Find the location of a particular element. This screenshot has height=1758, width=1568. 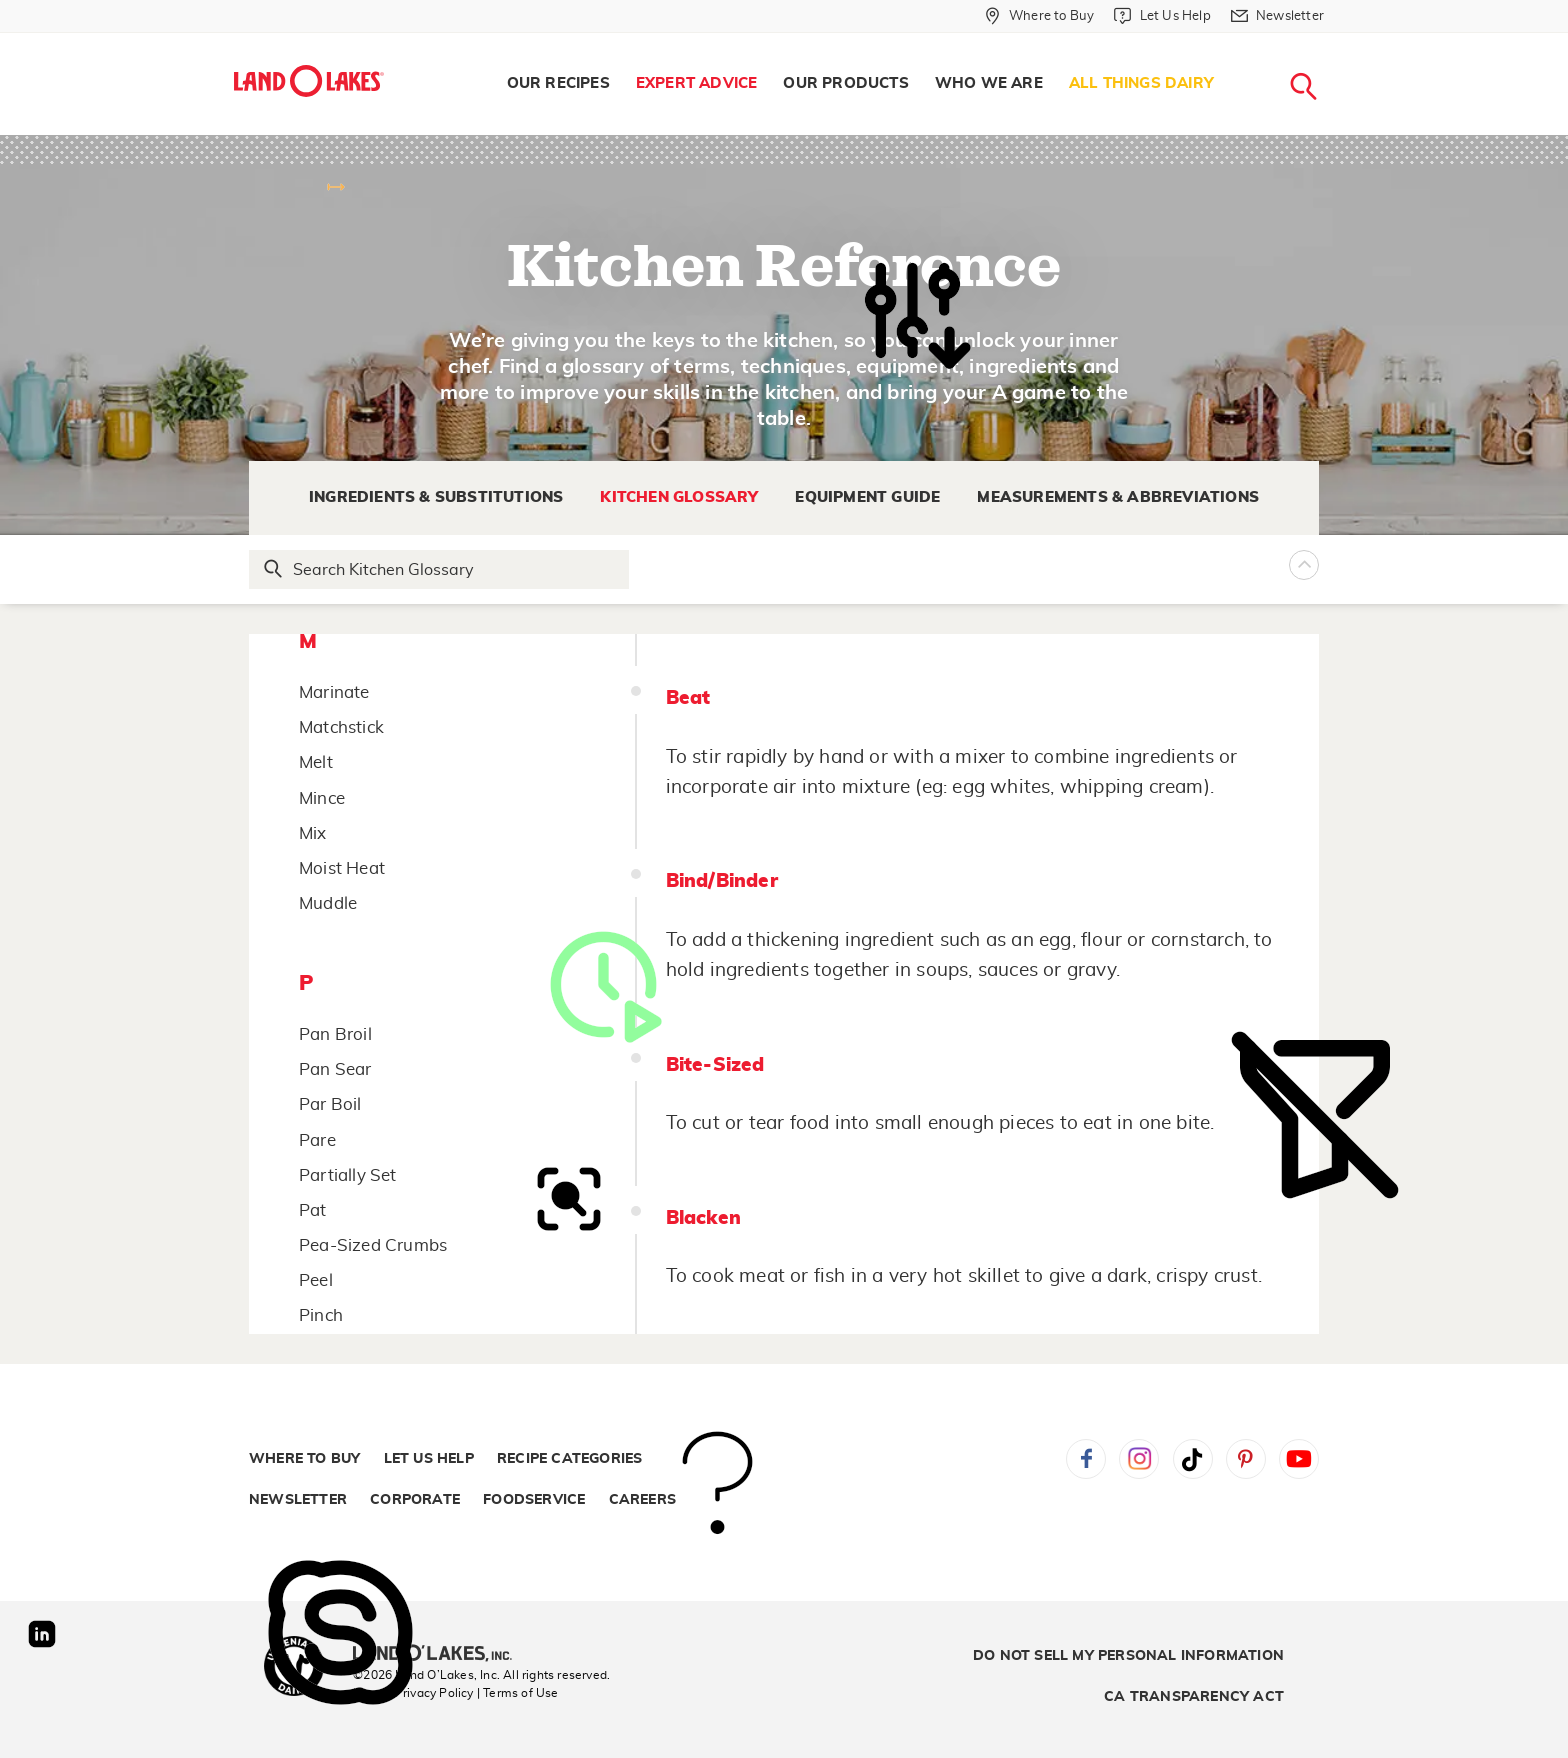

start a timer or scheduled task is located at coordinates (603, 984).